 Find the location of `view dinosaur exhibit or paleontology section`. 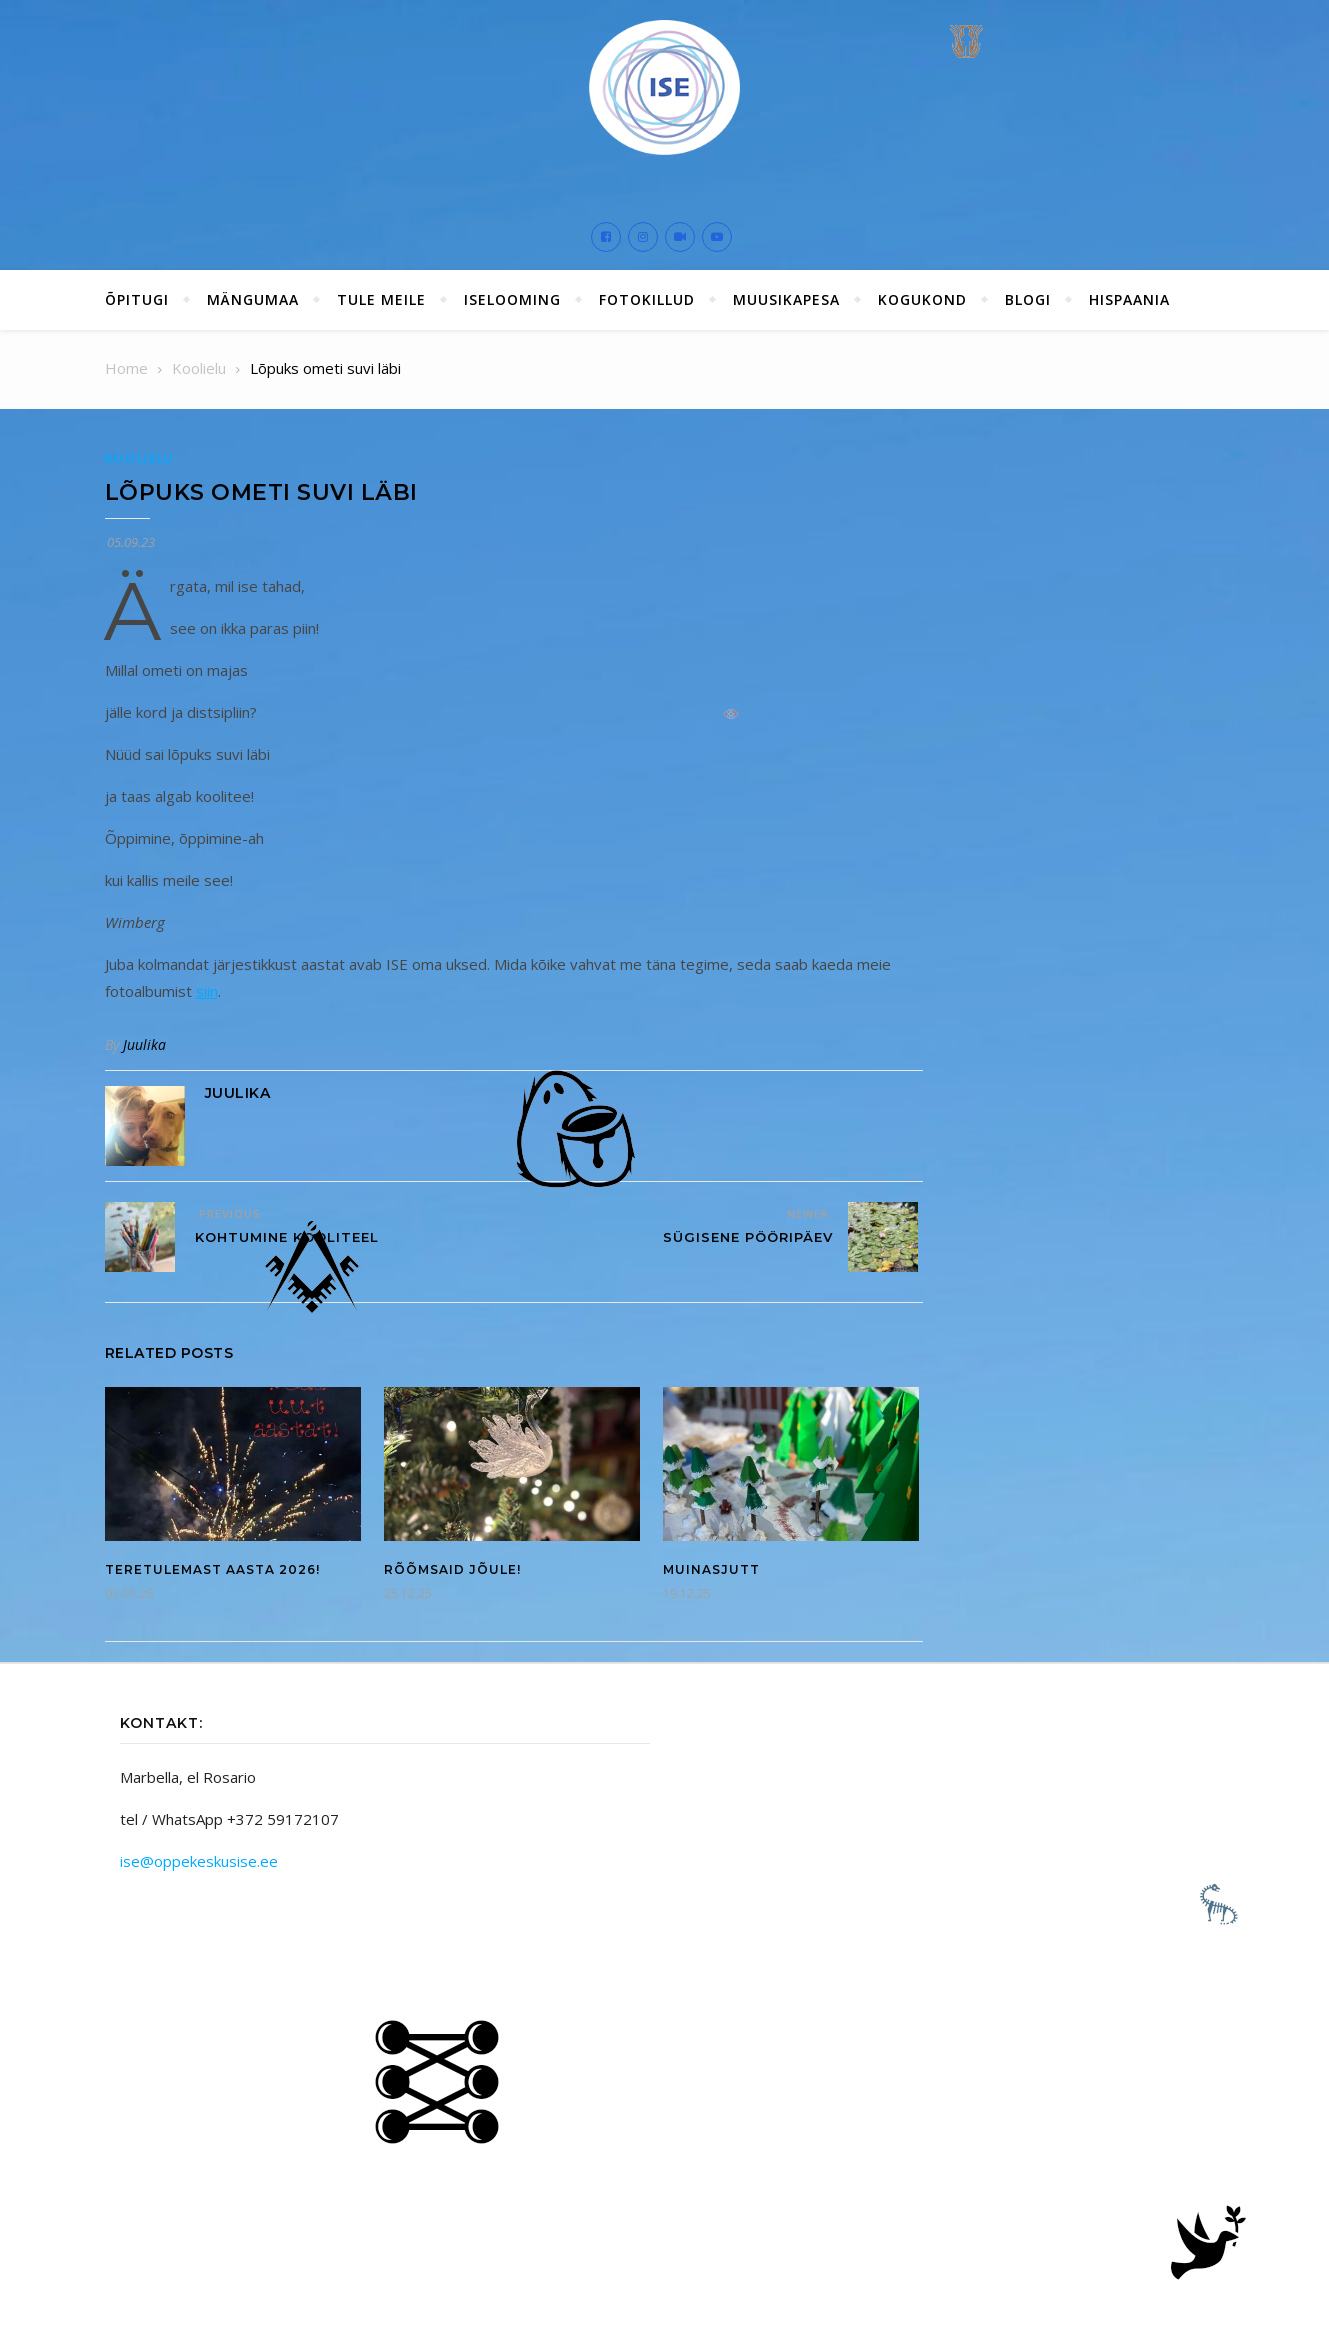

view dinosaur exhibit or paleontology section is located at coordinates (1218, 1904).